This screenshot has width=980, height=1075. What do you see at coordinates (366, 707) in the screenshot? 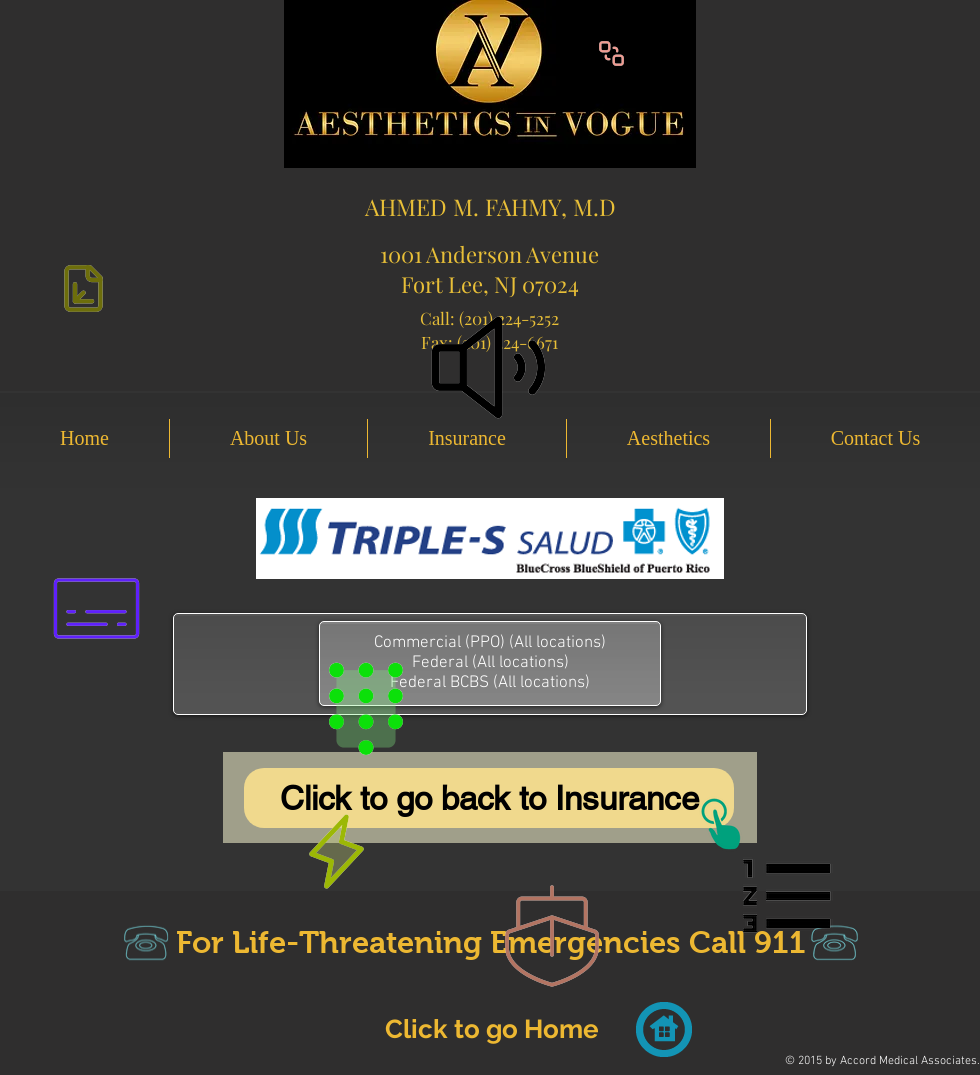
I see `open numeric keypad for input` at bounding box center [366, 707].